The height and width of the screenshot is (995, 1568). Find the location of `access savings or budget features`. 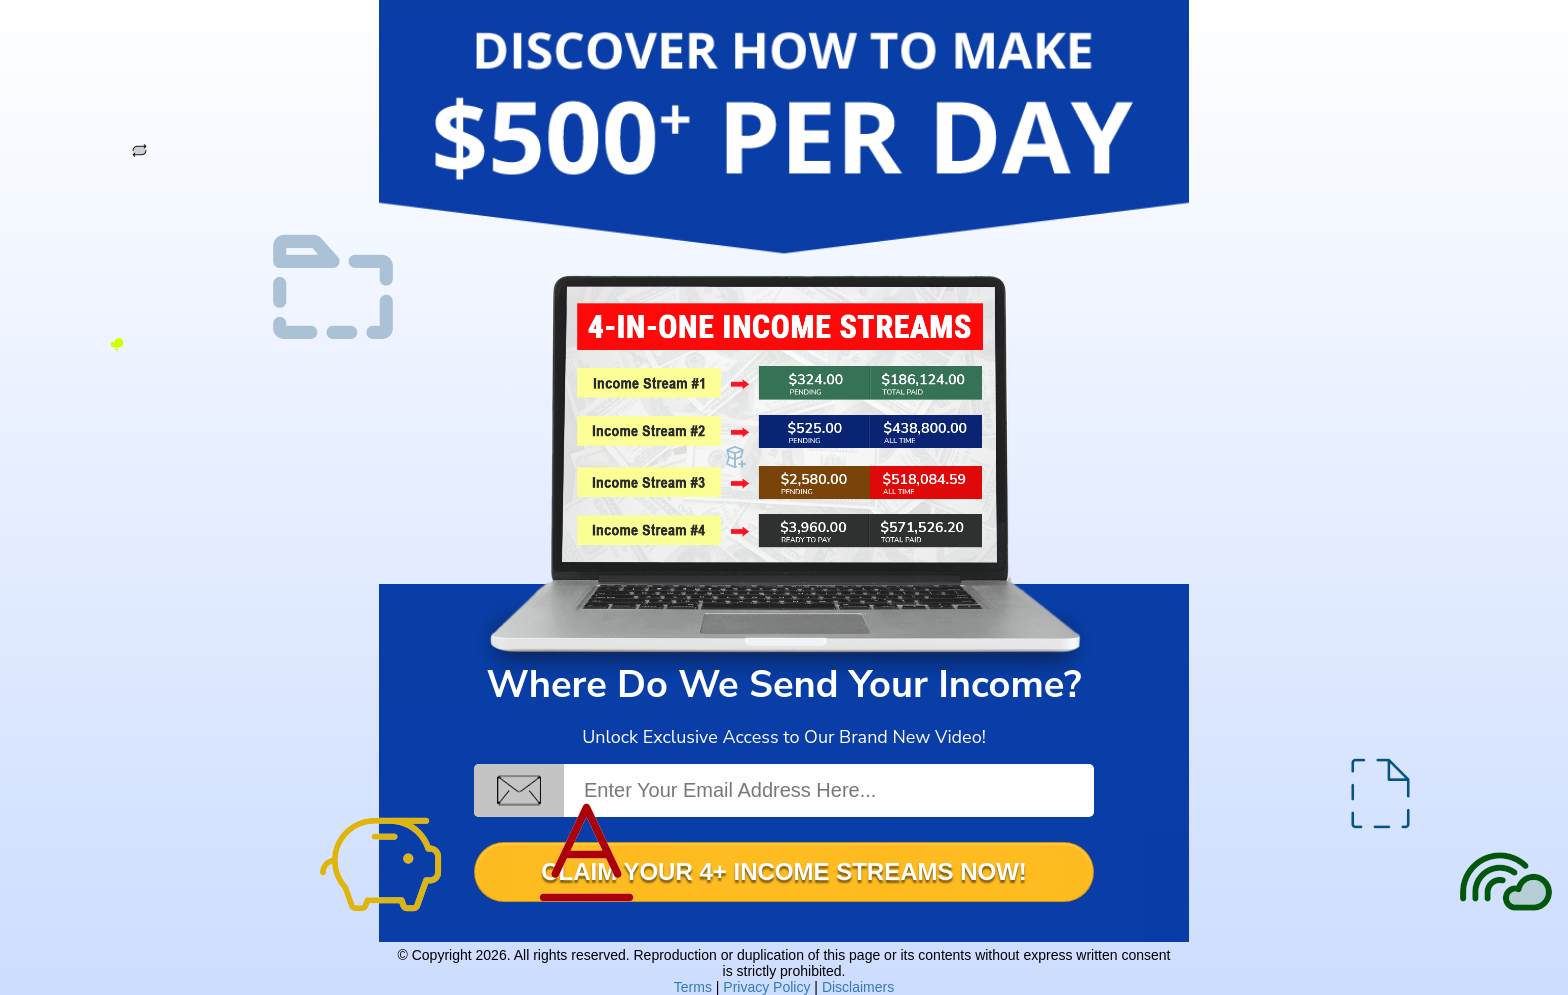

access savings or budget features is located at coordinates (382, 864).